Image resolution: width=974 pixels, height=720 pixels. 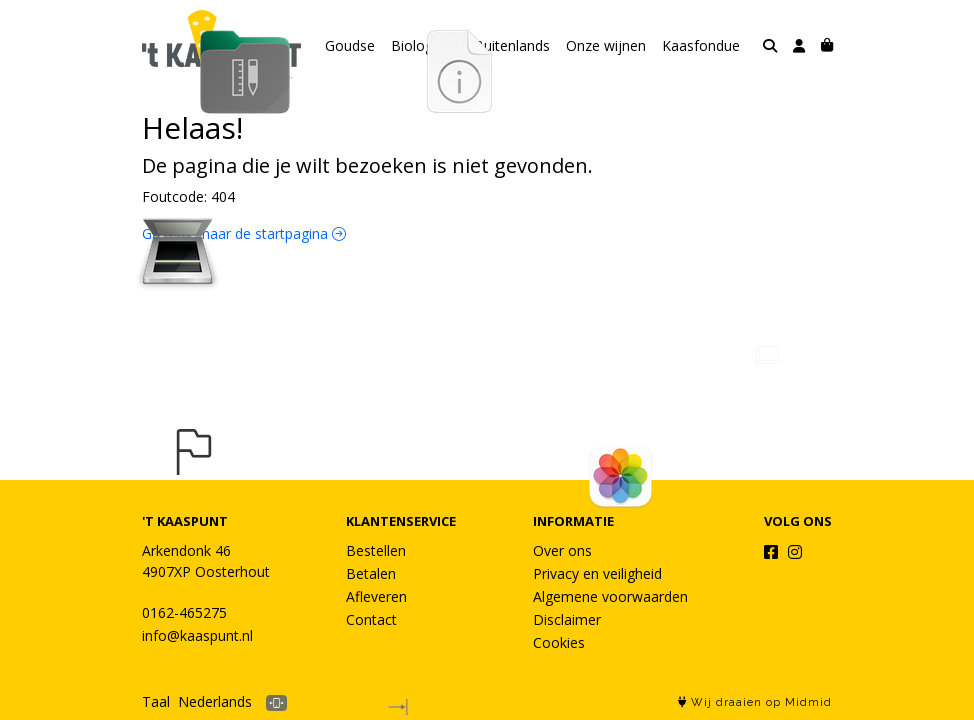 What do you see at coordinates (245, 72) in the screenshot?
I see `access your templates folder` at bounding box center [245, 72].